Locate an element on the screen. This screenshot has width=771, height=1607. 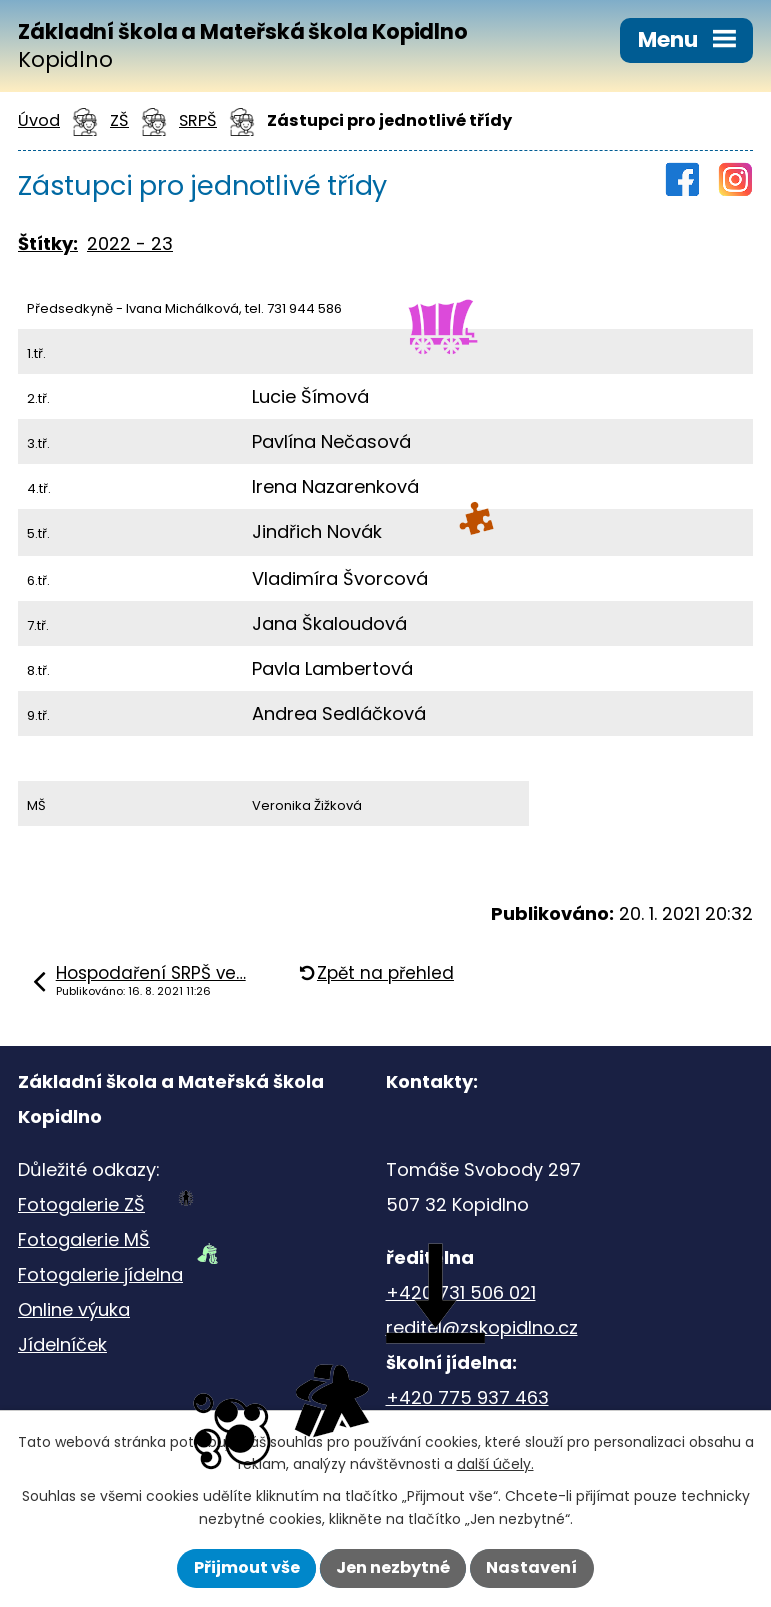
access plugins or extensions is located at coordinates (476, 518).